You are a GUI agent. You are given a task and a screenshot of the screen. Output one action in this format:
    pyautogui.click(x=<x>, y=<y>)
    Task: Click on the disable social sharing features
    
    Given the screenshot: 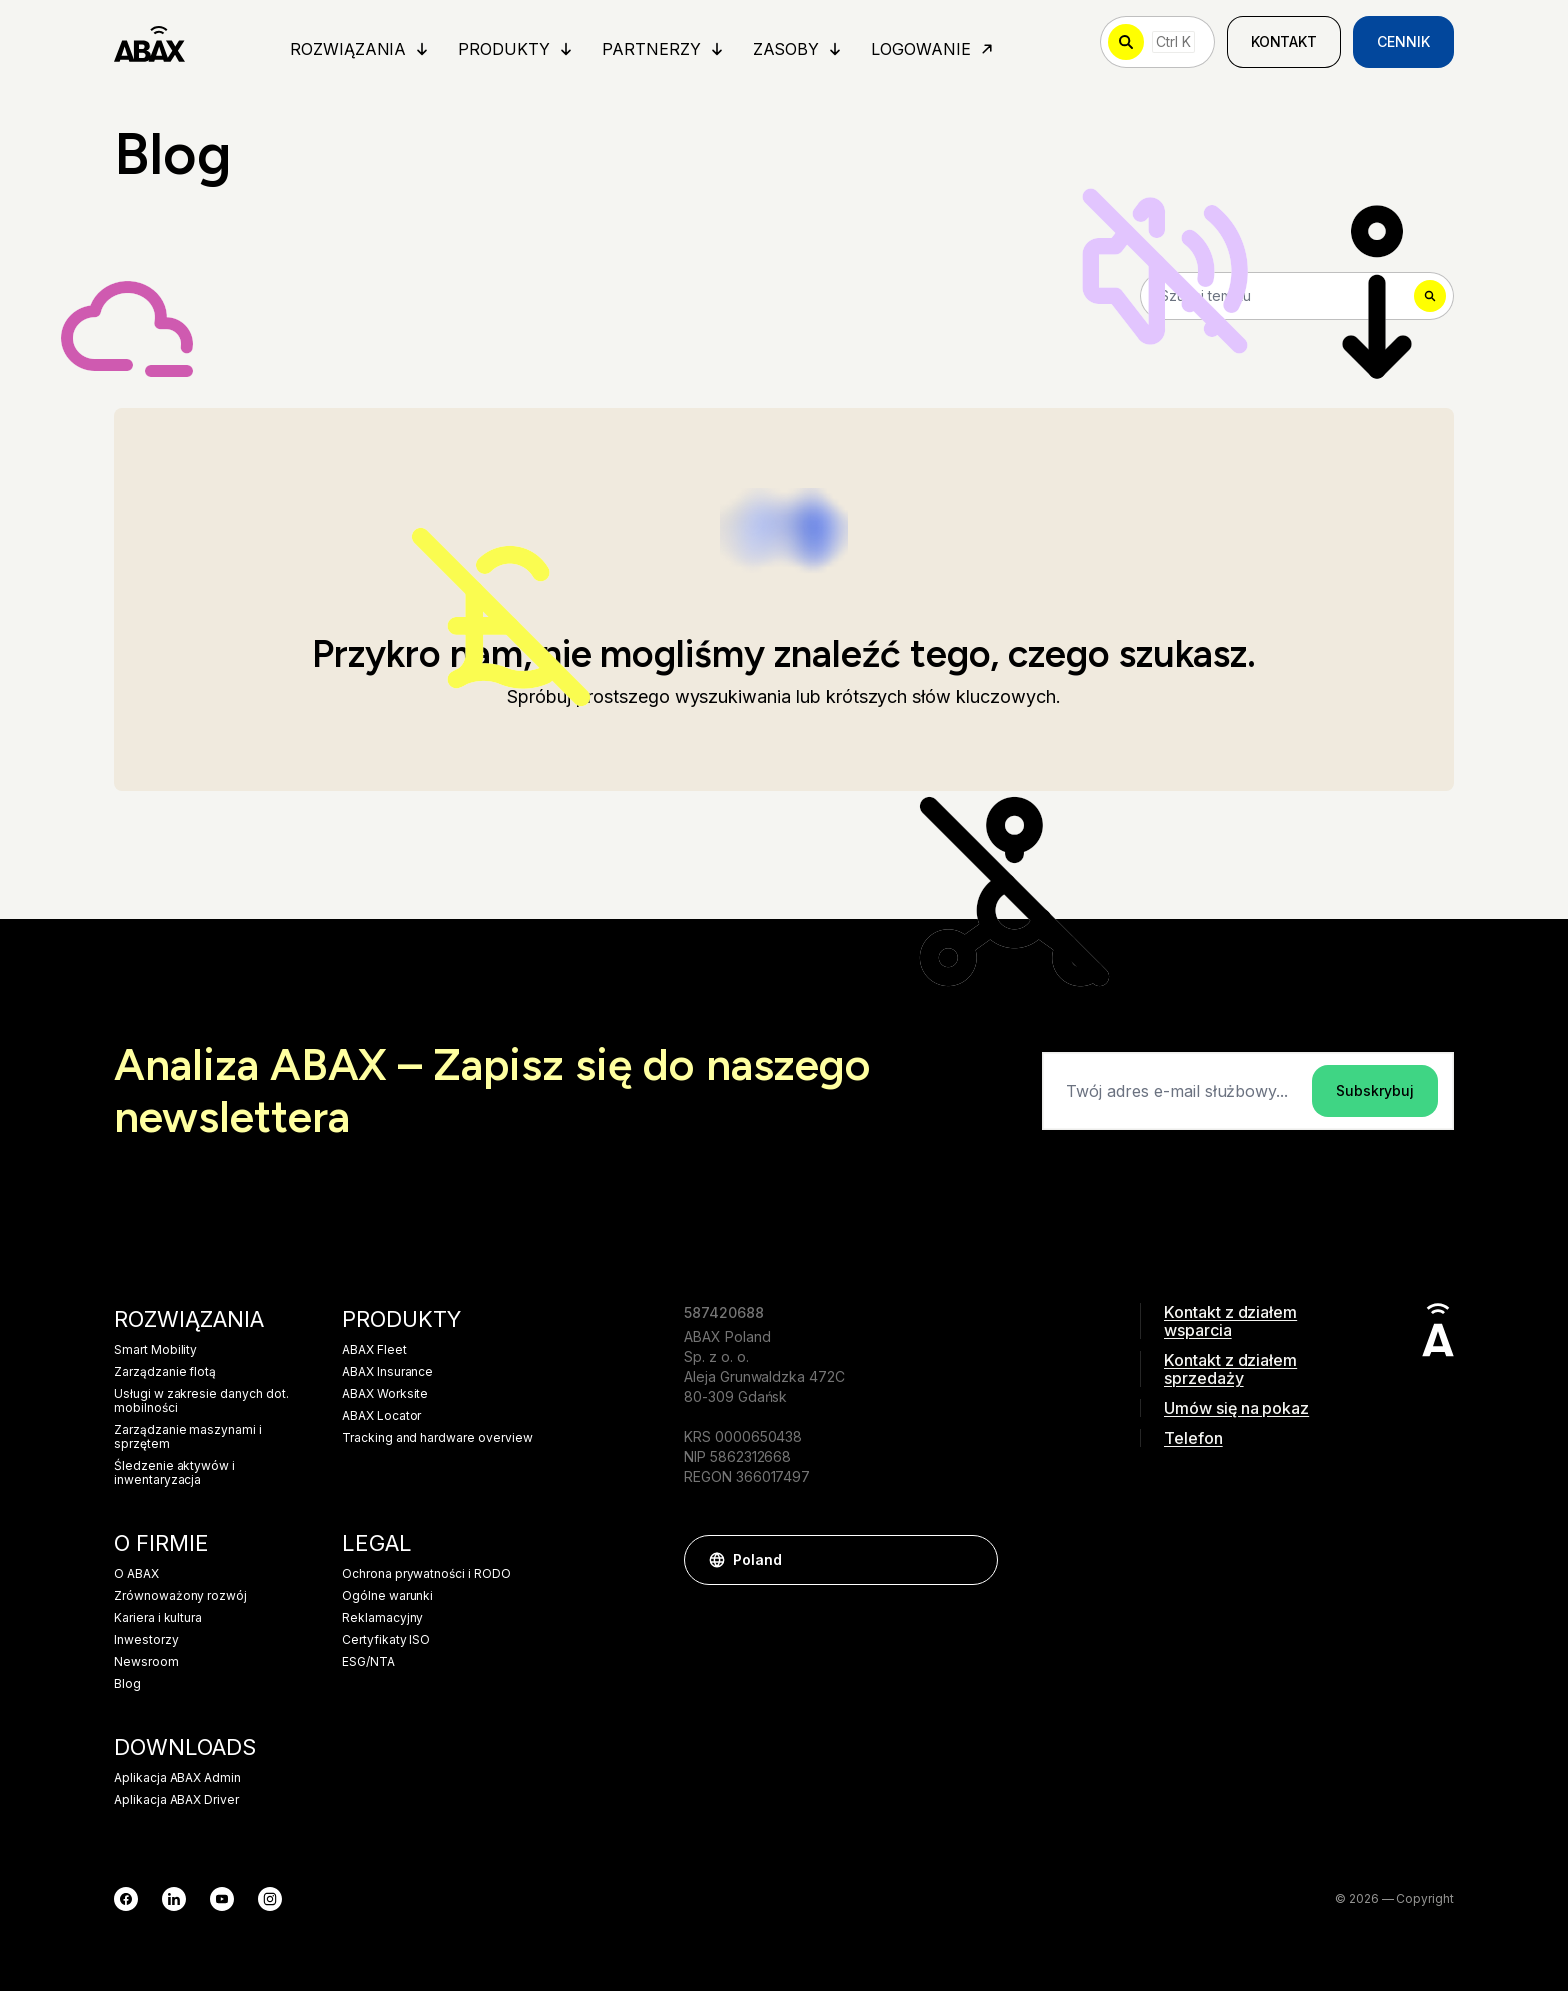 What is the action you would take?
    pyautogui.click(x=1014, y=891)
    